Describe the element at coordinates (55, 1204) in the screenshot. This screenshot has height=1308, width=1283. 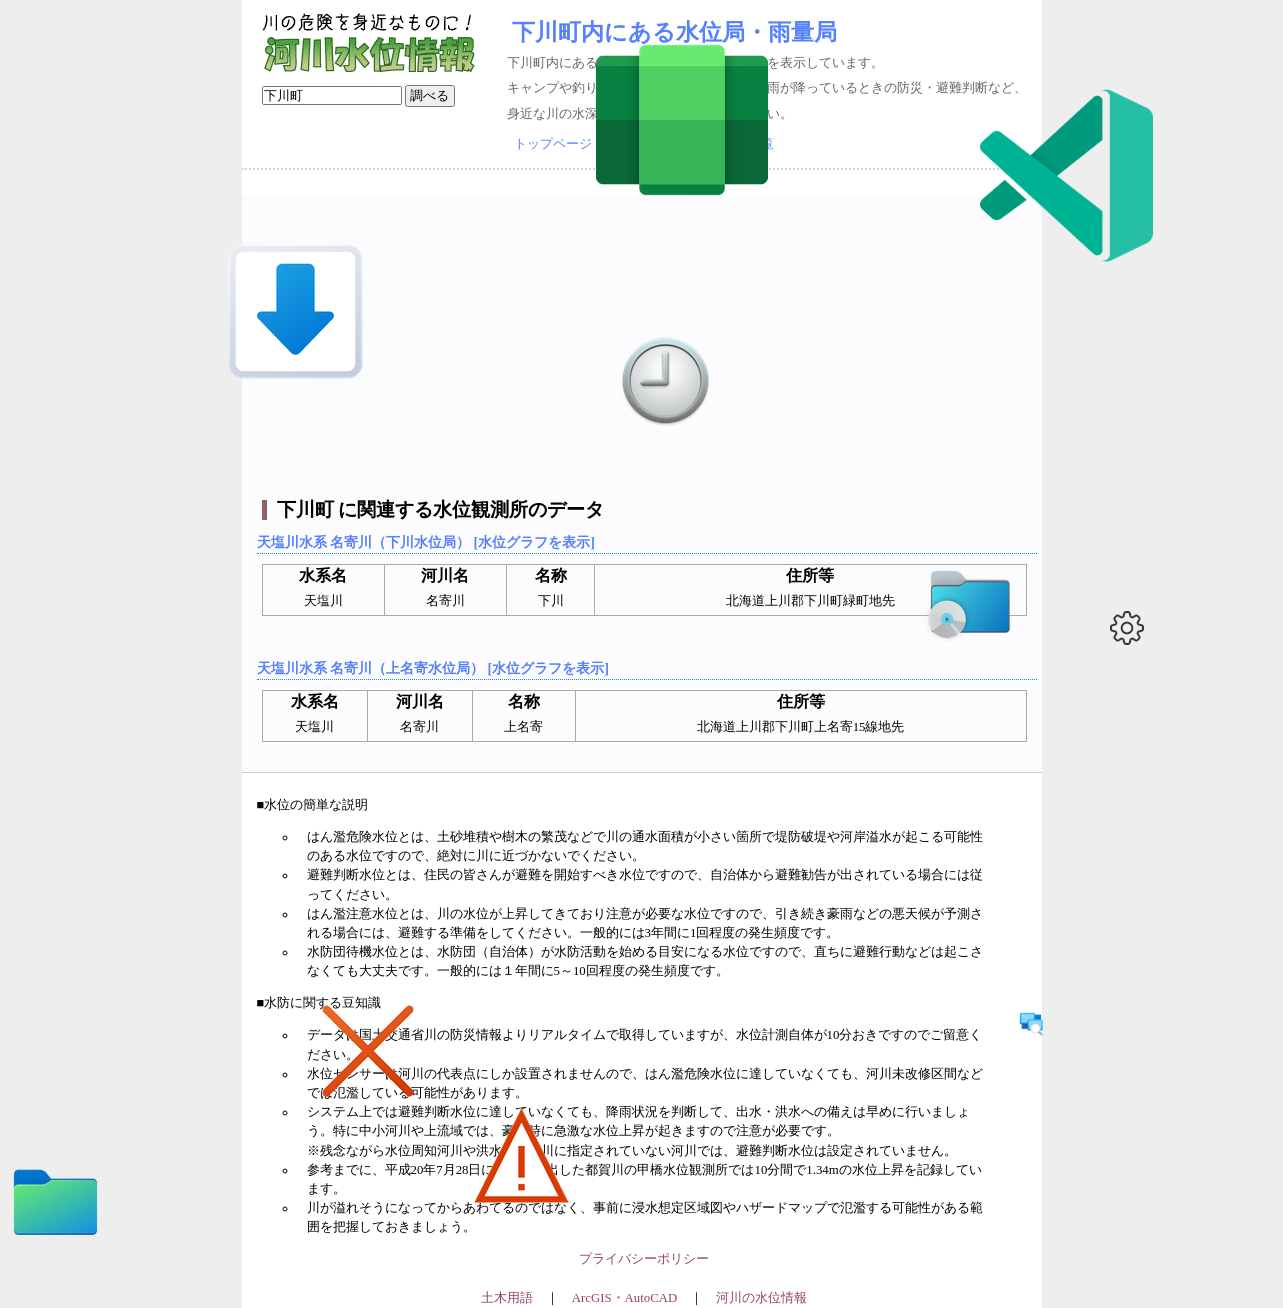
I see `open the color gradient settings folder` at that location.